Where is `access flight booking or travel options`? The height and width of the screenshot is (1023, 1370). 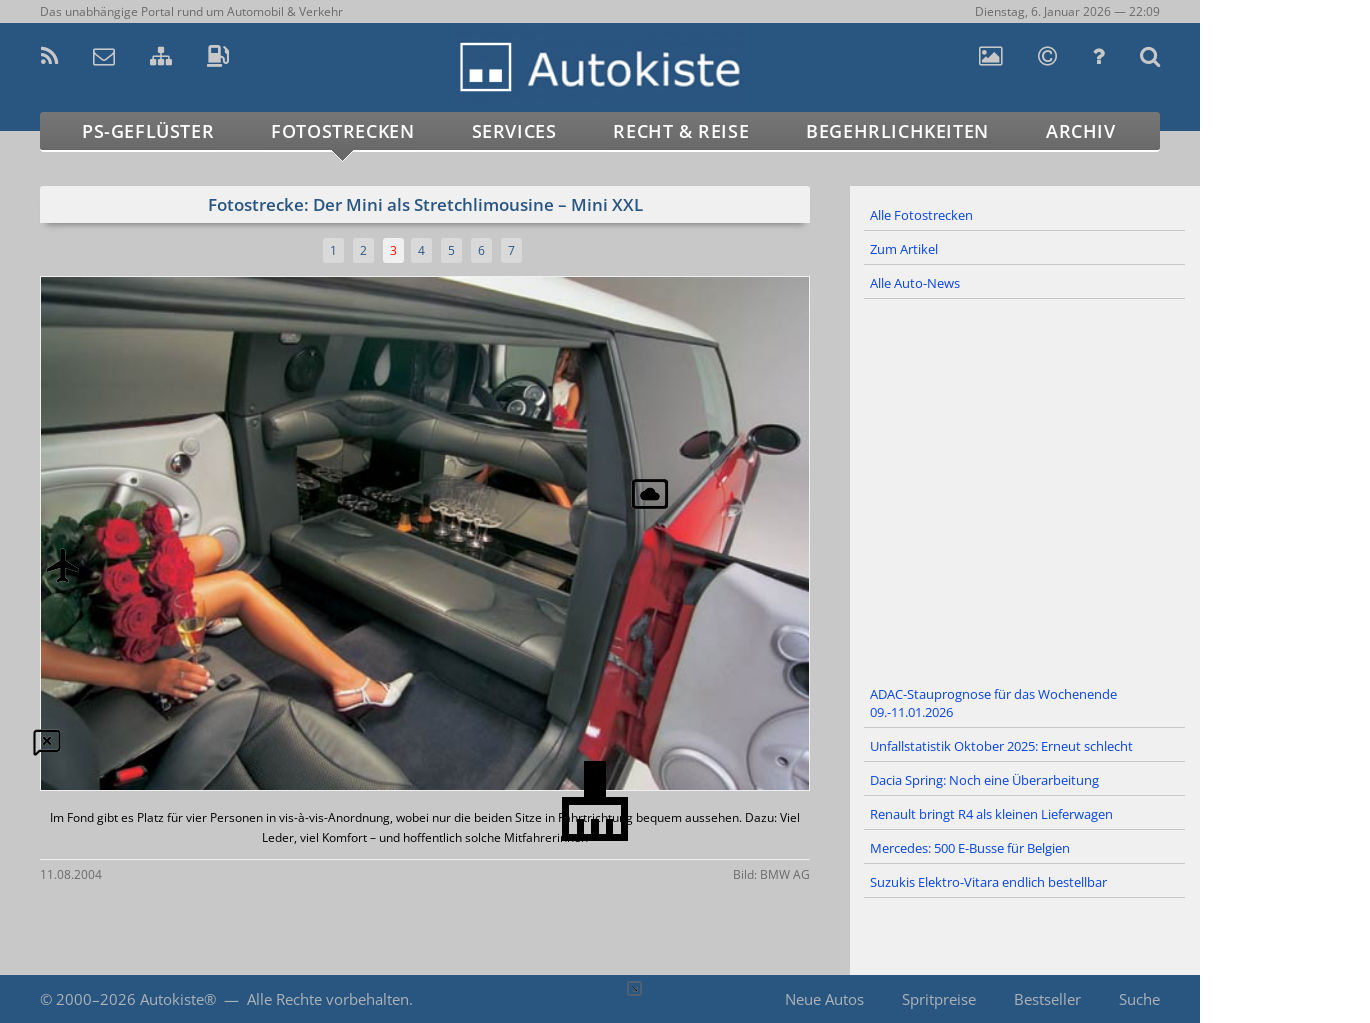 access flight booking or travel options is located at coordinates (63, 565).